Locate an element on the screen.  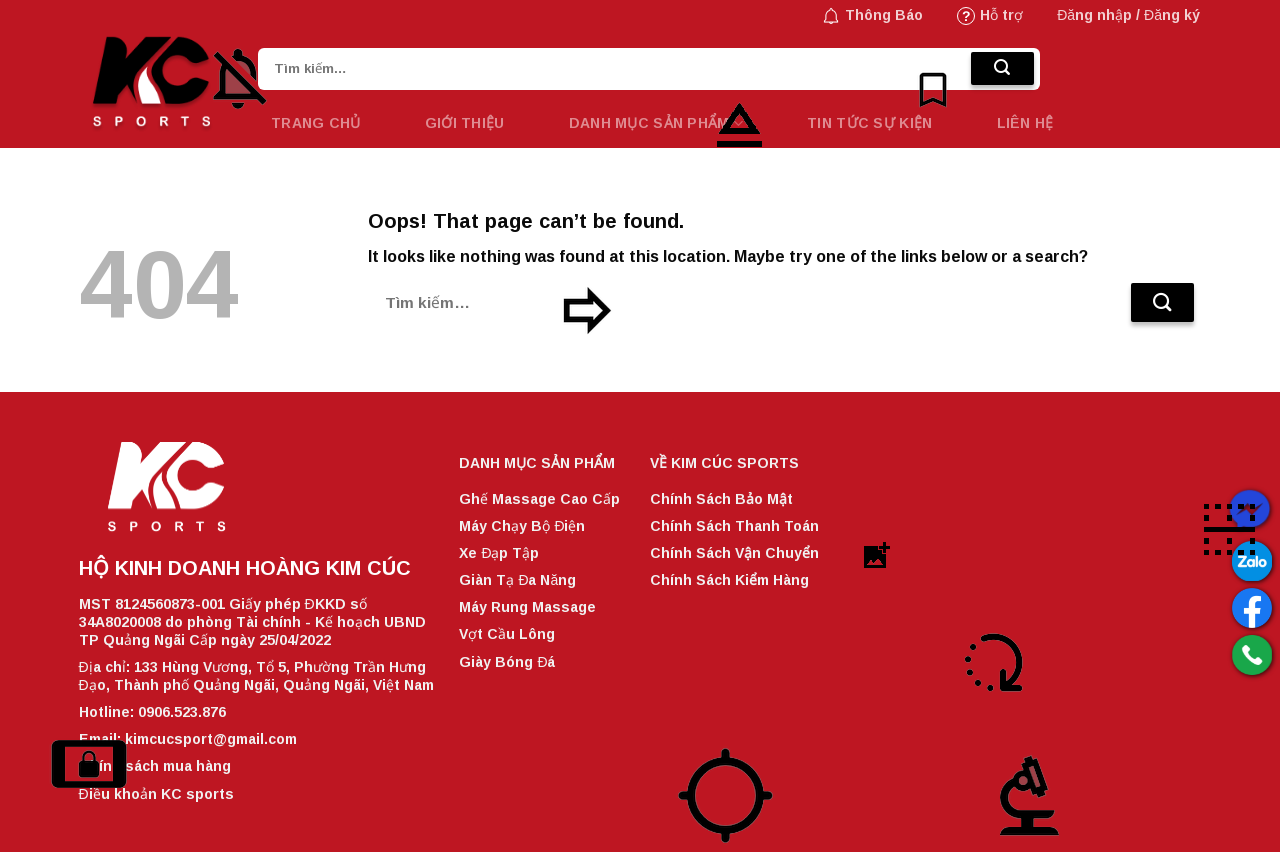
lock screen in landscape orientation is located at coordinates (89, 764).